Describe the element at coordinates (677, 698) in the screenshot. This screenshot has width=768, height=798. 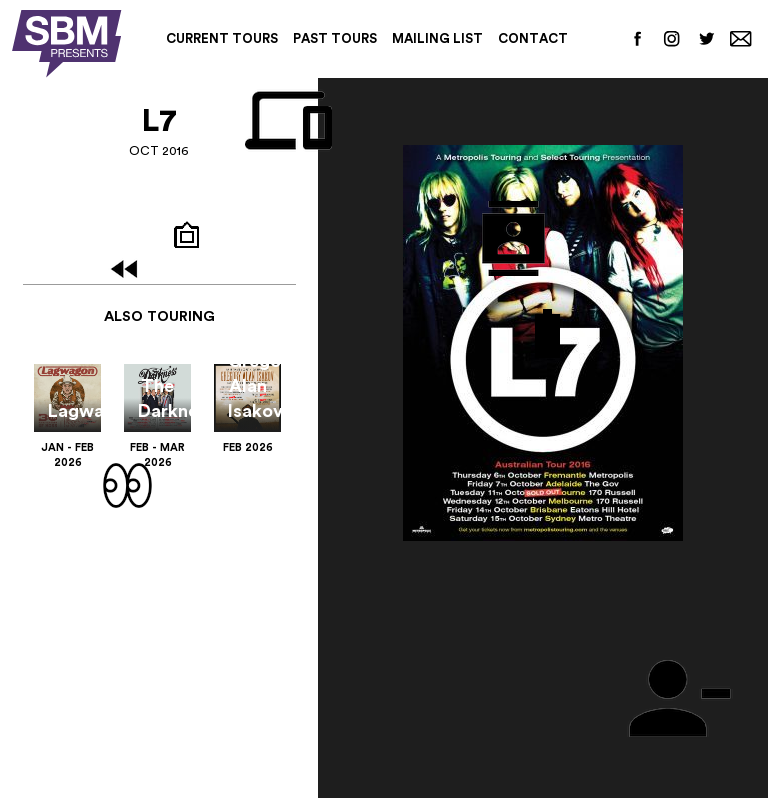
I see `remove a contact or user from your list` at that location.